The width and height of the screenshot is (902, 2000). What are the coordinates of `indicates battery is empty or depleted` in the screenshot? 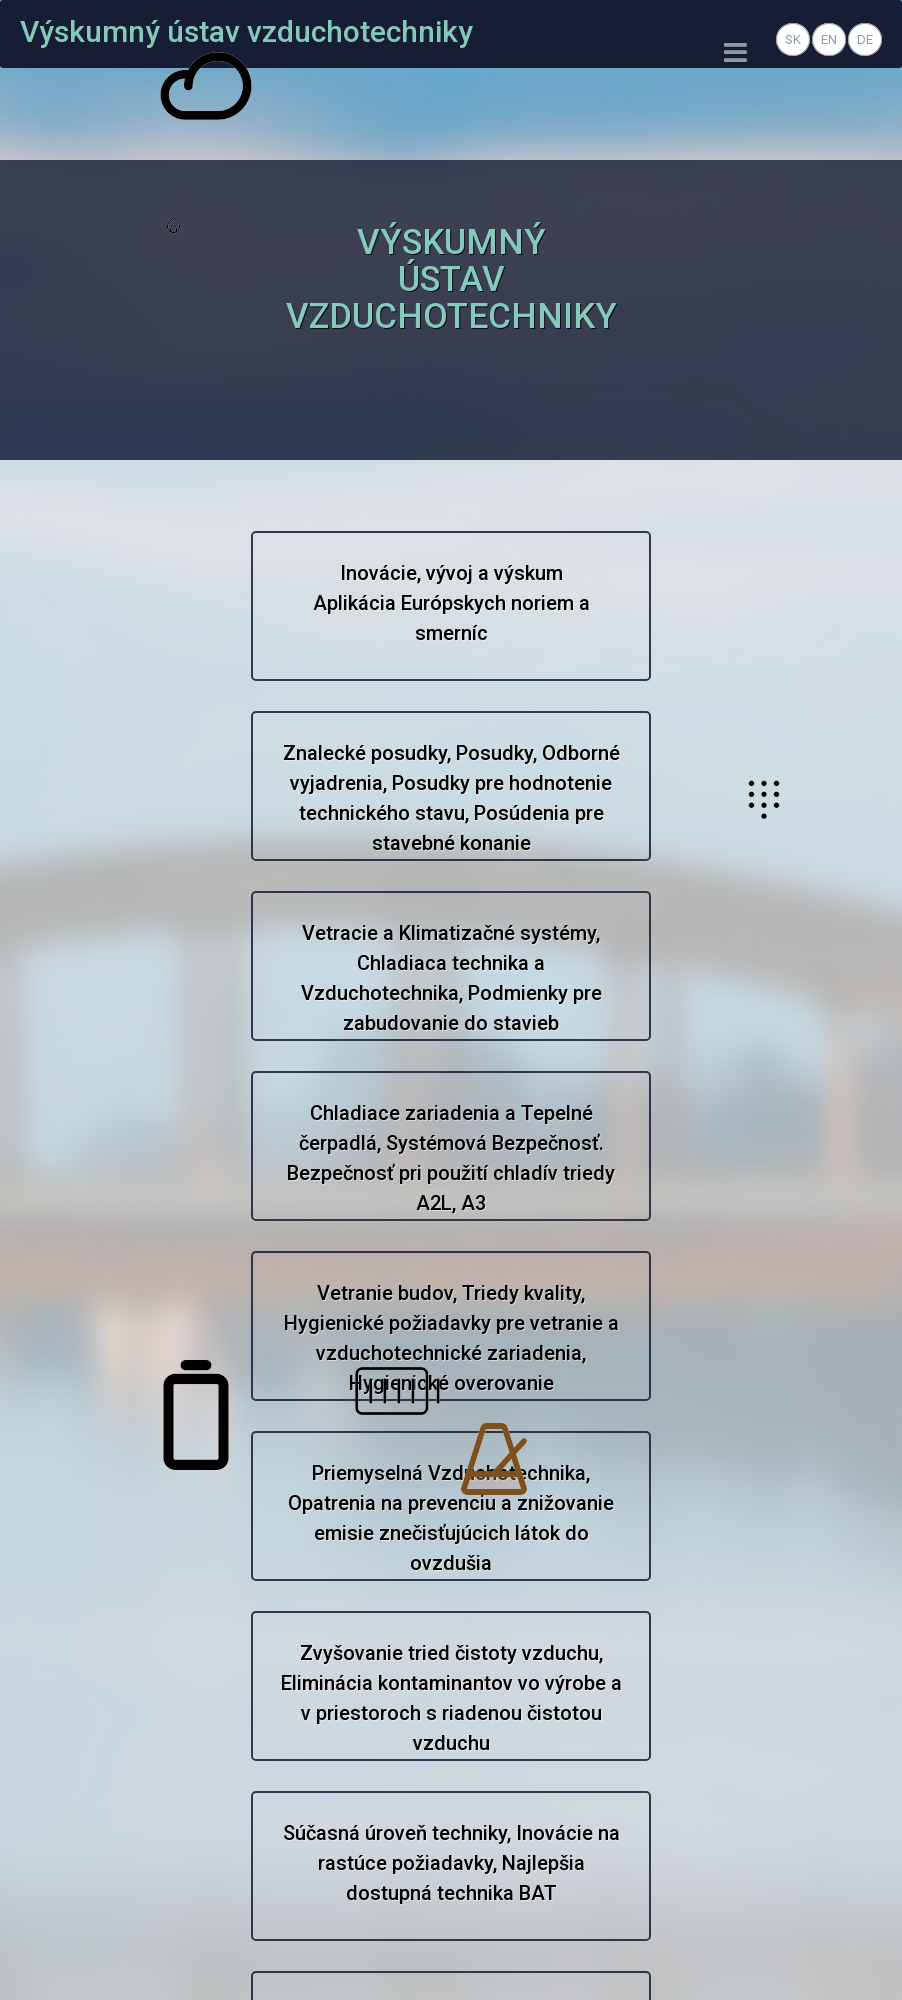 It's located at (196, 1415).